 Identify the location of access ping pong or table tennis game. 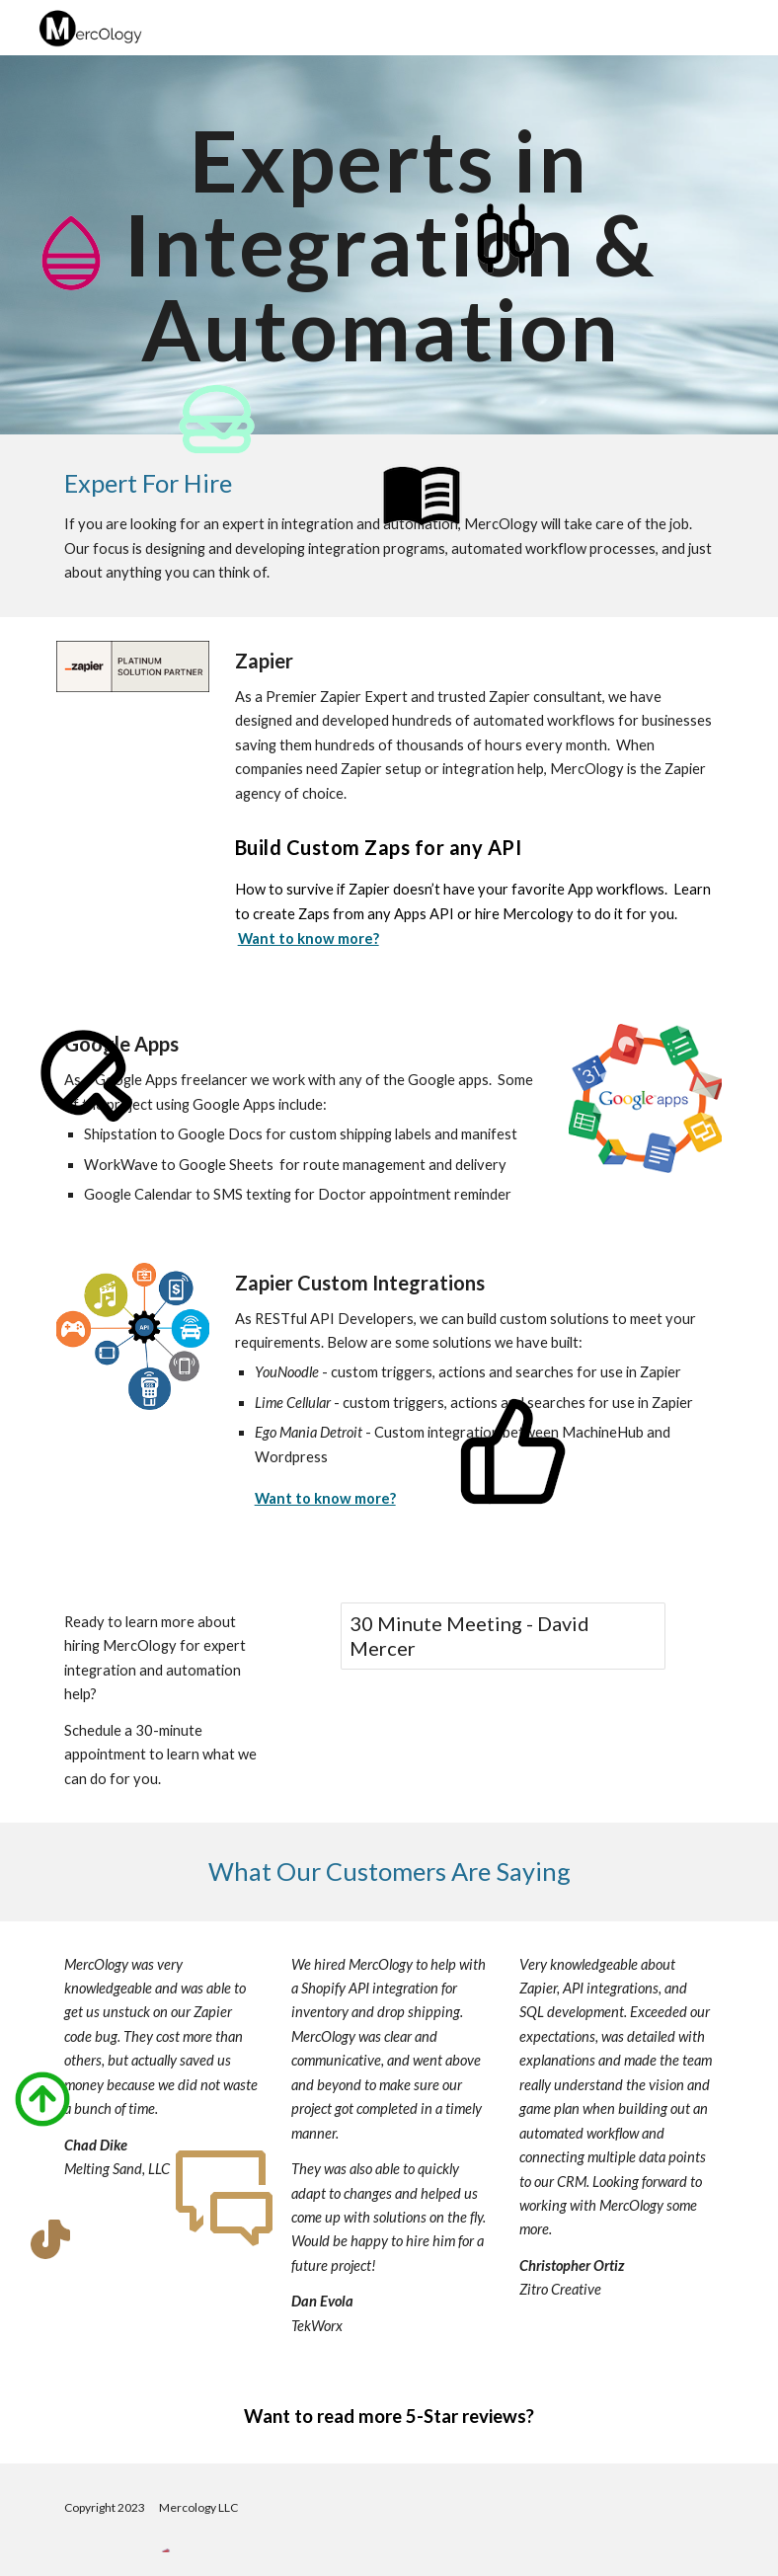
(85, 1074).